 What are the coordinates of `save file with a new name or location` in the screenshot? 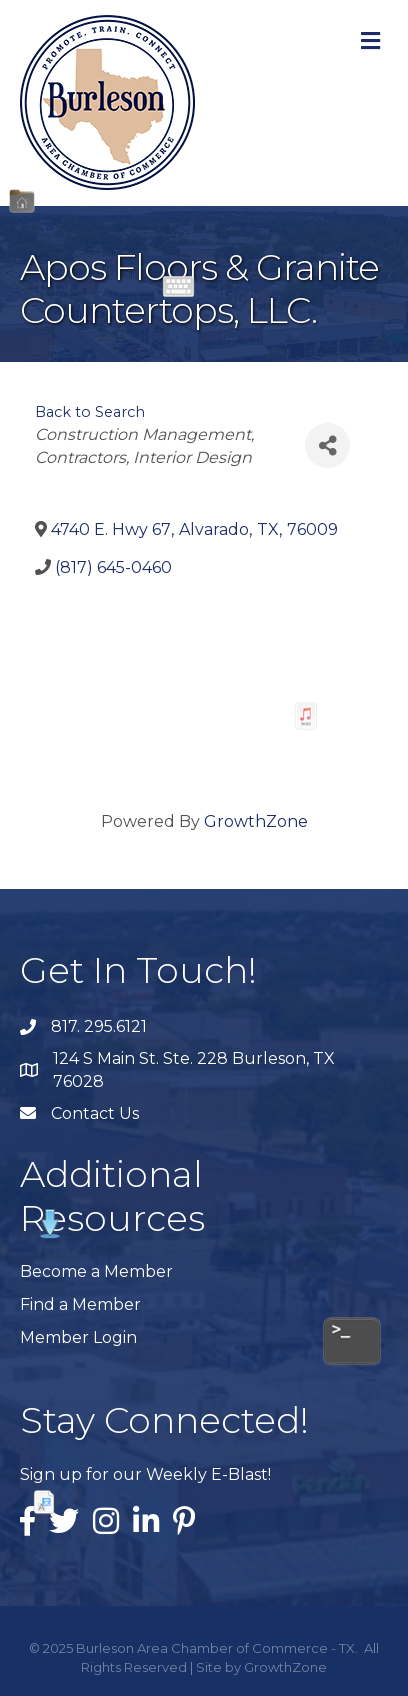 It's located at (50, 1224).